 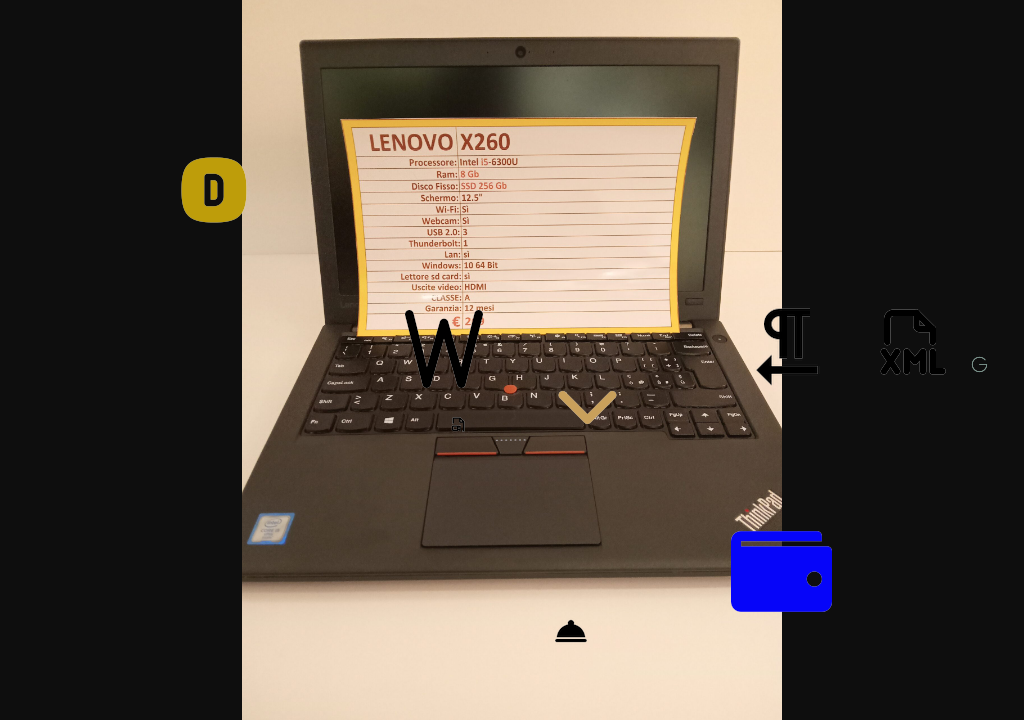 I want to click on indicates items or options starting with the letter W, so click(x=444, y=349).